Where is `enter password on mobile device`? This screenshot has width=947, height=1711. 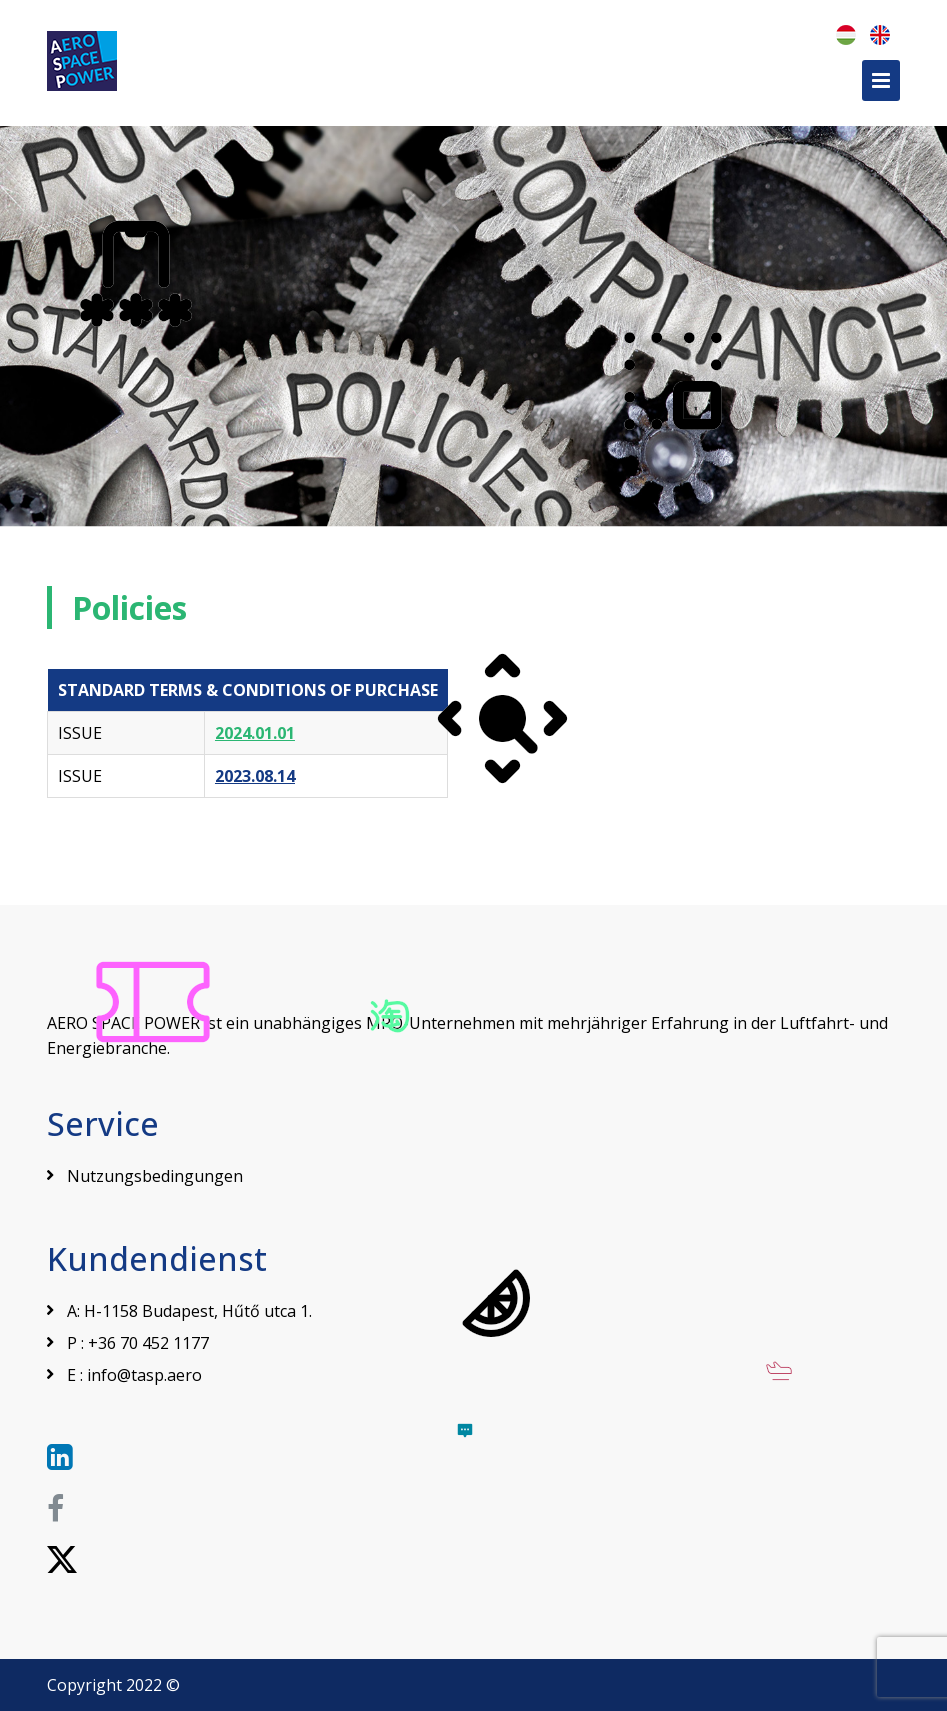 enter password on mobile device is located at coordinates (136, 271).